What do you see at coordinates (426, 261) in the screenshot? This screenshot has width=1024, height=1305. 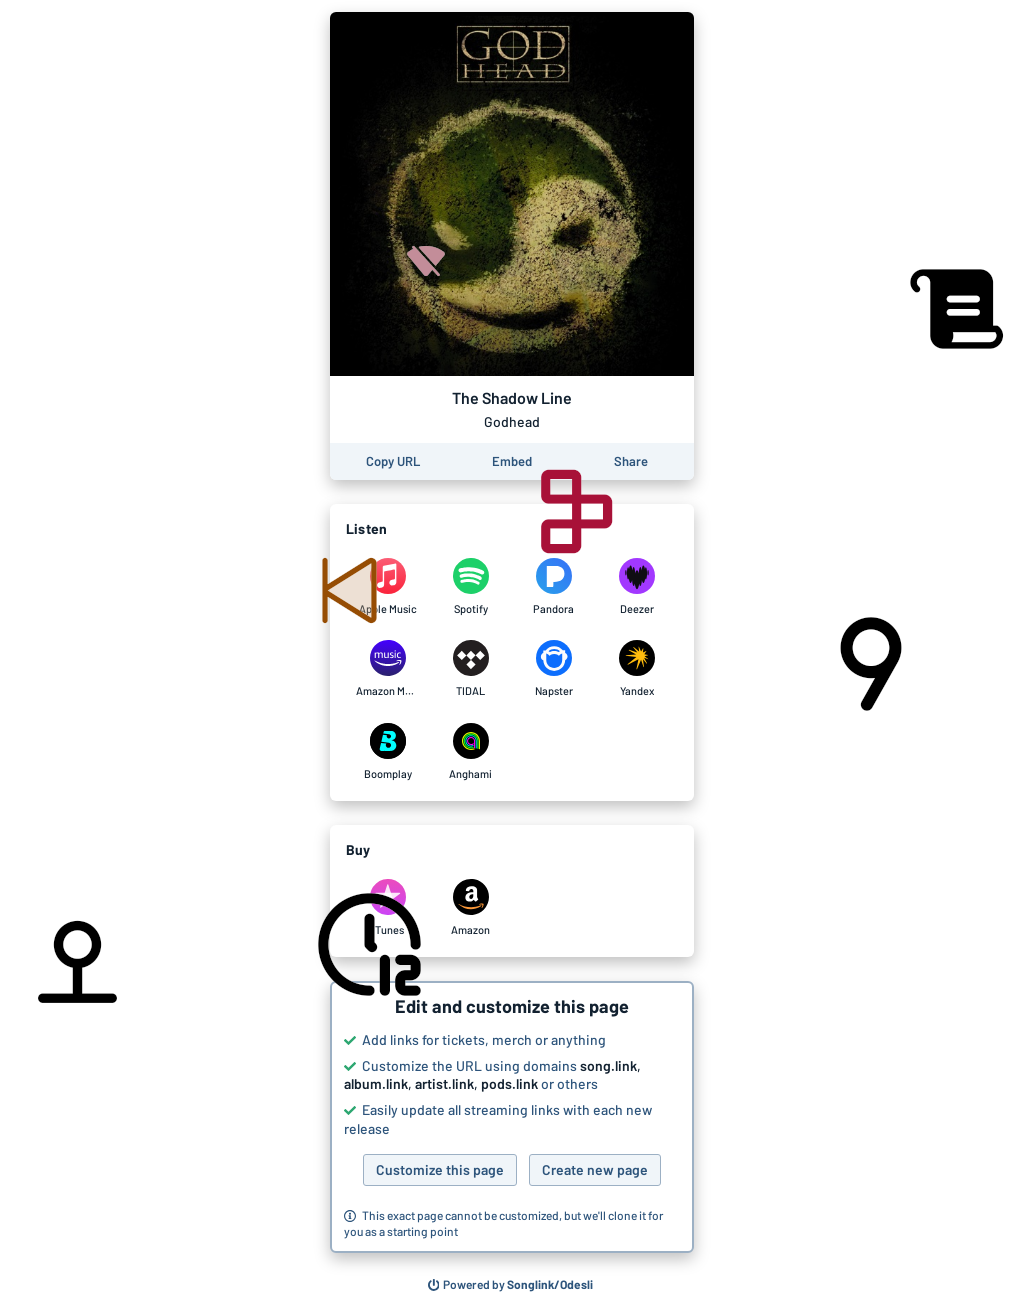 I see `indicates no wifi connection available` at bounding box center [426, 261].